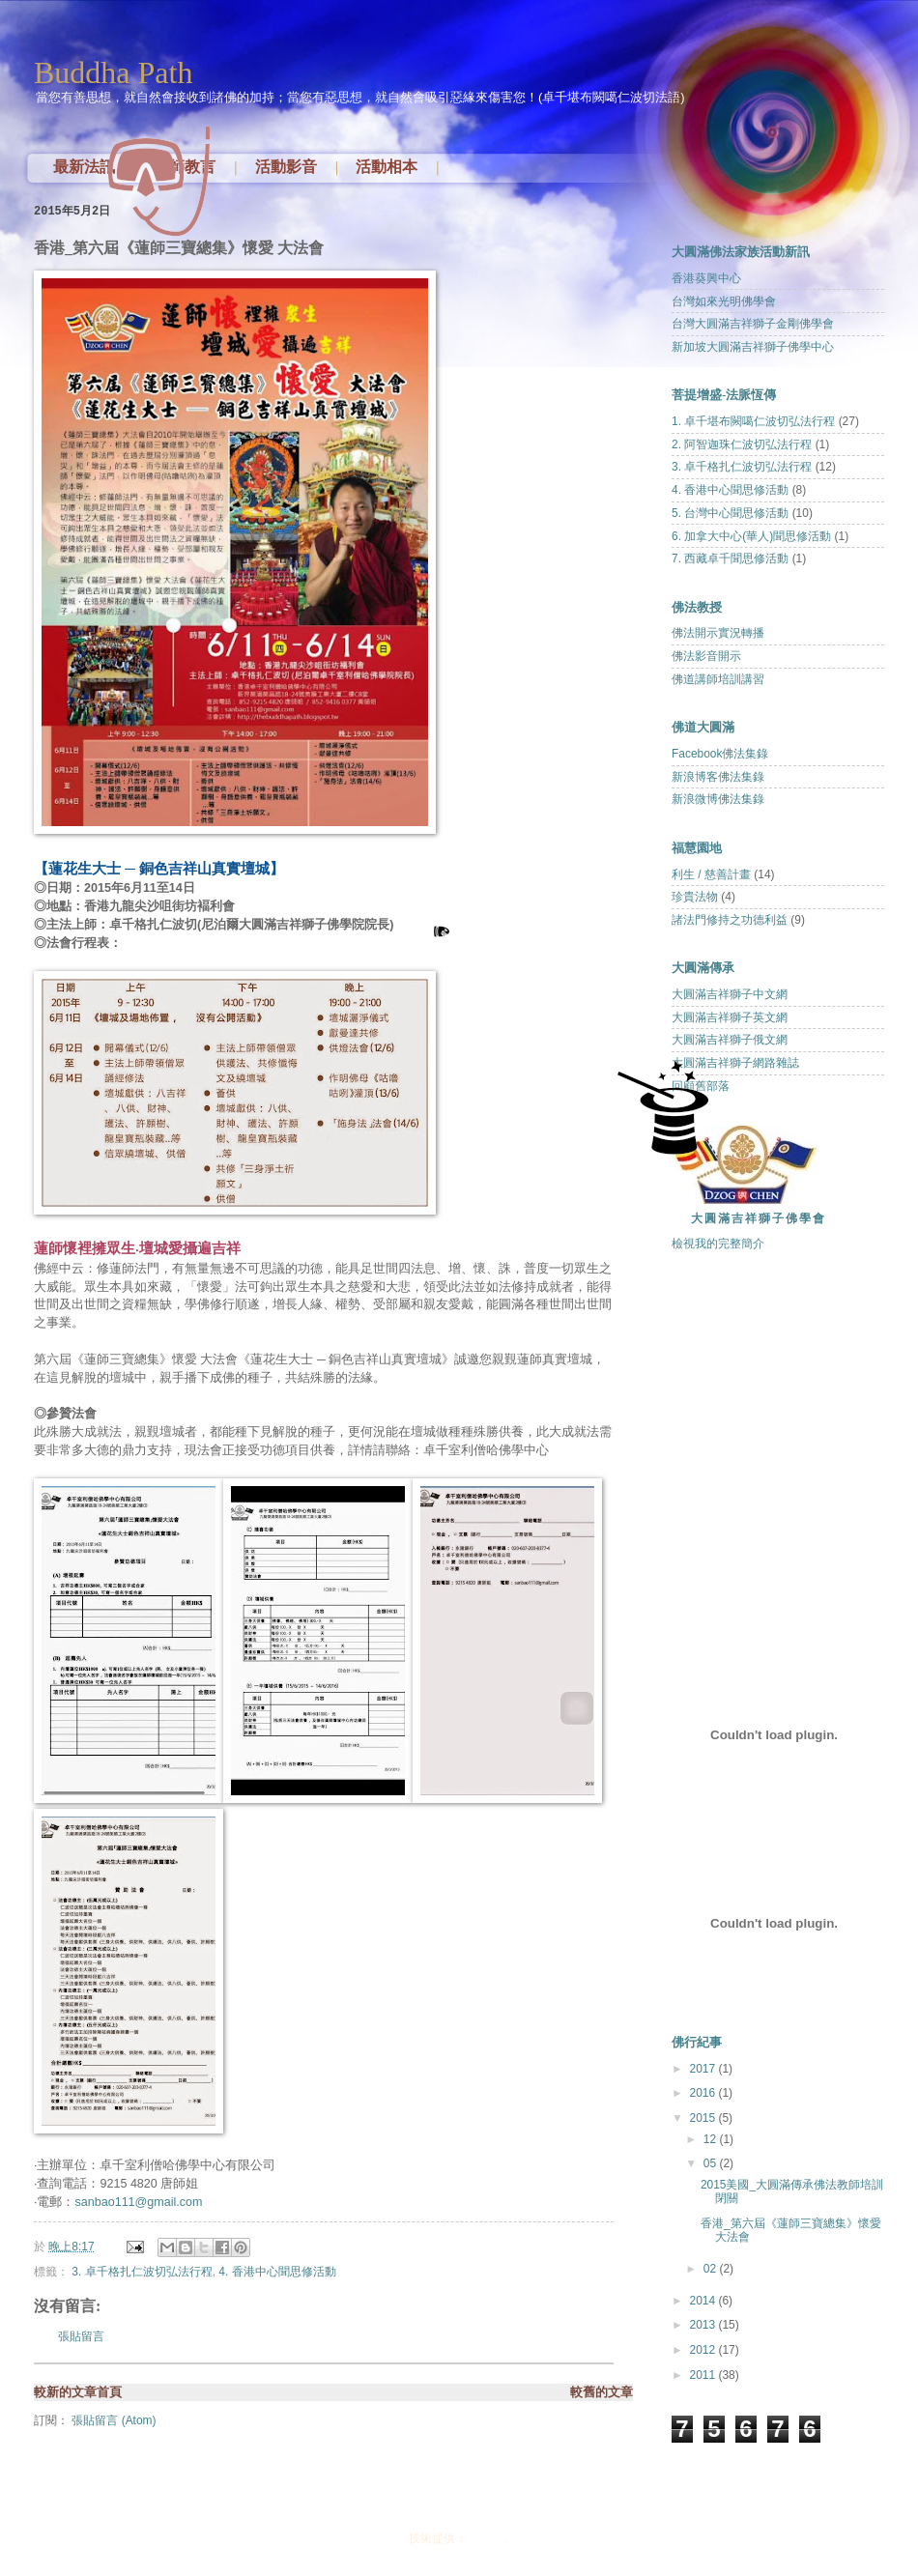 Image resolution: width=918 pixels, height=2576 pixels. I want to click on access magic or special effects features, so click(663, 1107).